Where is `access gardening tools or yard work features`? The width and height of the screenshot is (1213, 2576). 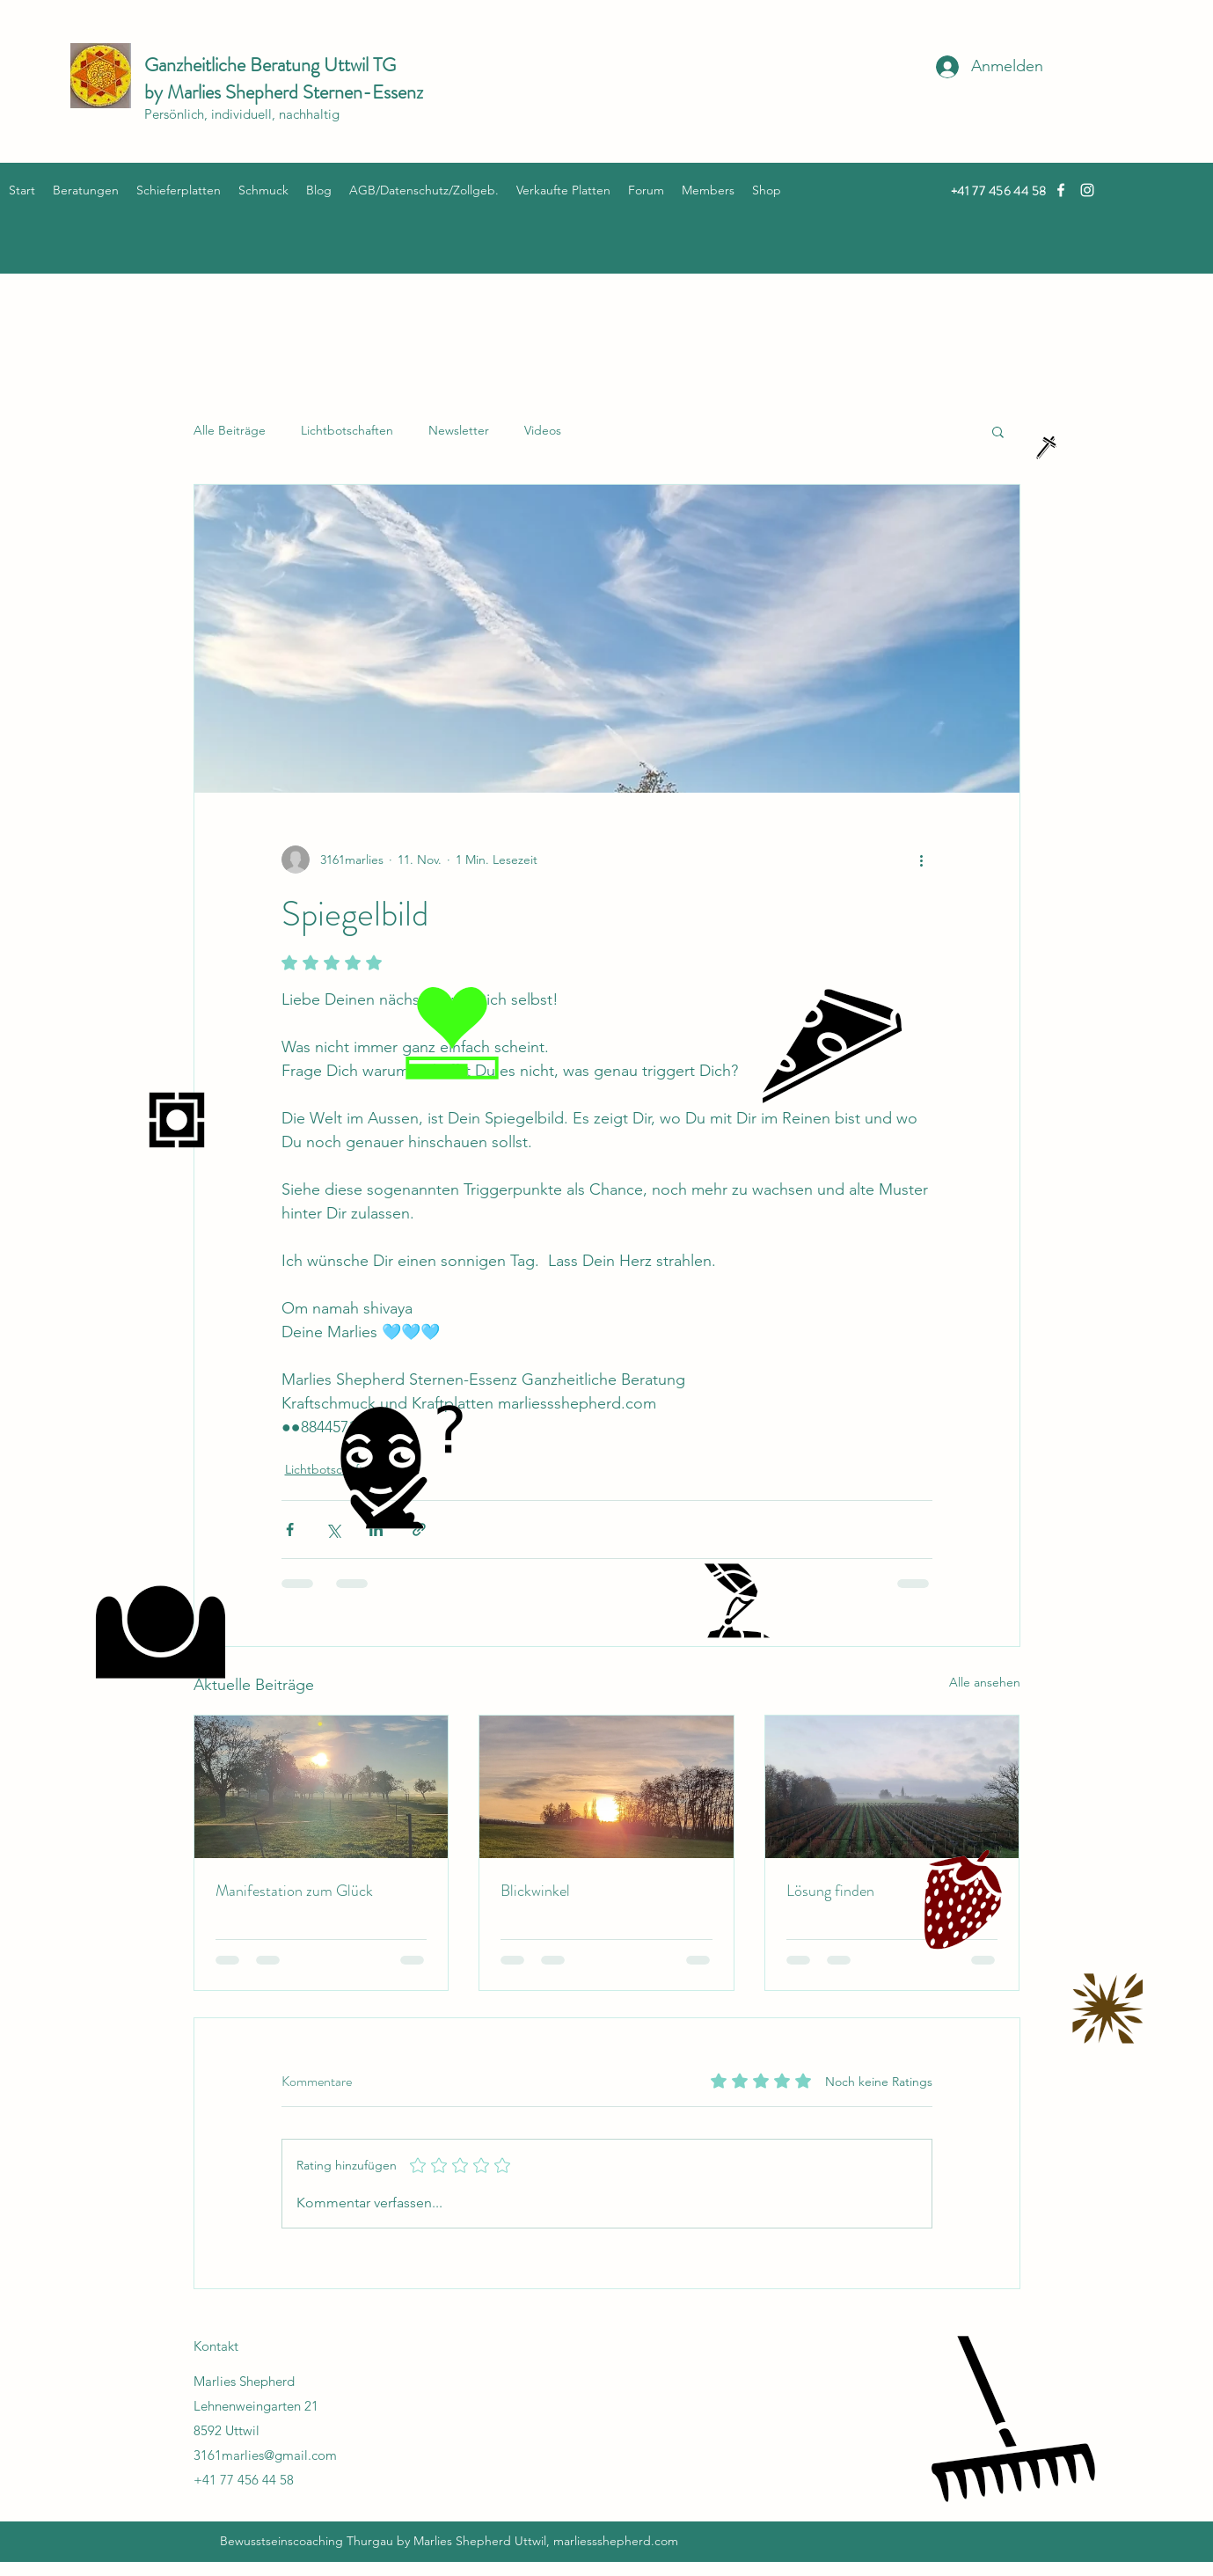 access gardening tools or yard work features is located at coordinates (1014, 2419).